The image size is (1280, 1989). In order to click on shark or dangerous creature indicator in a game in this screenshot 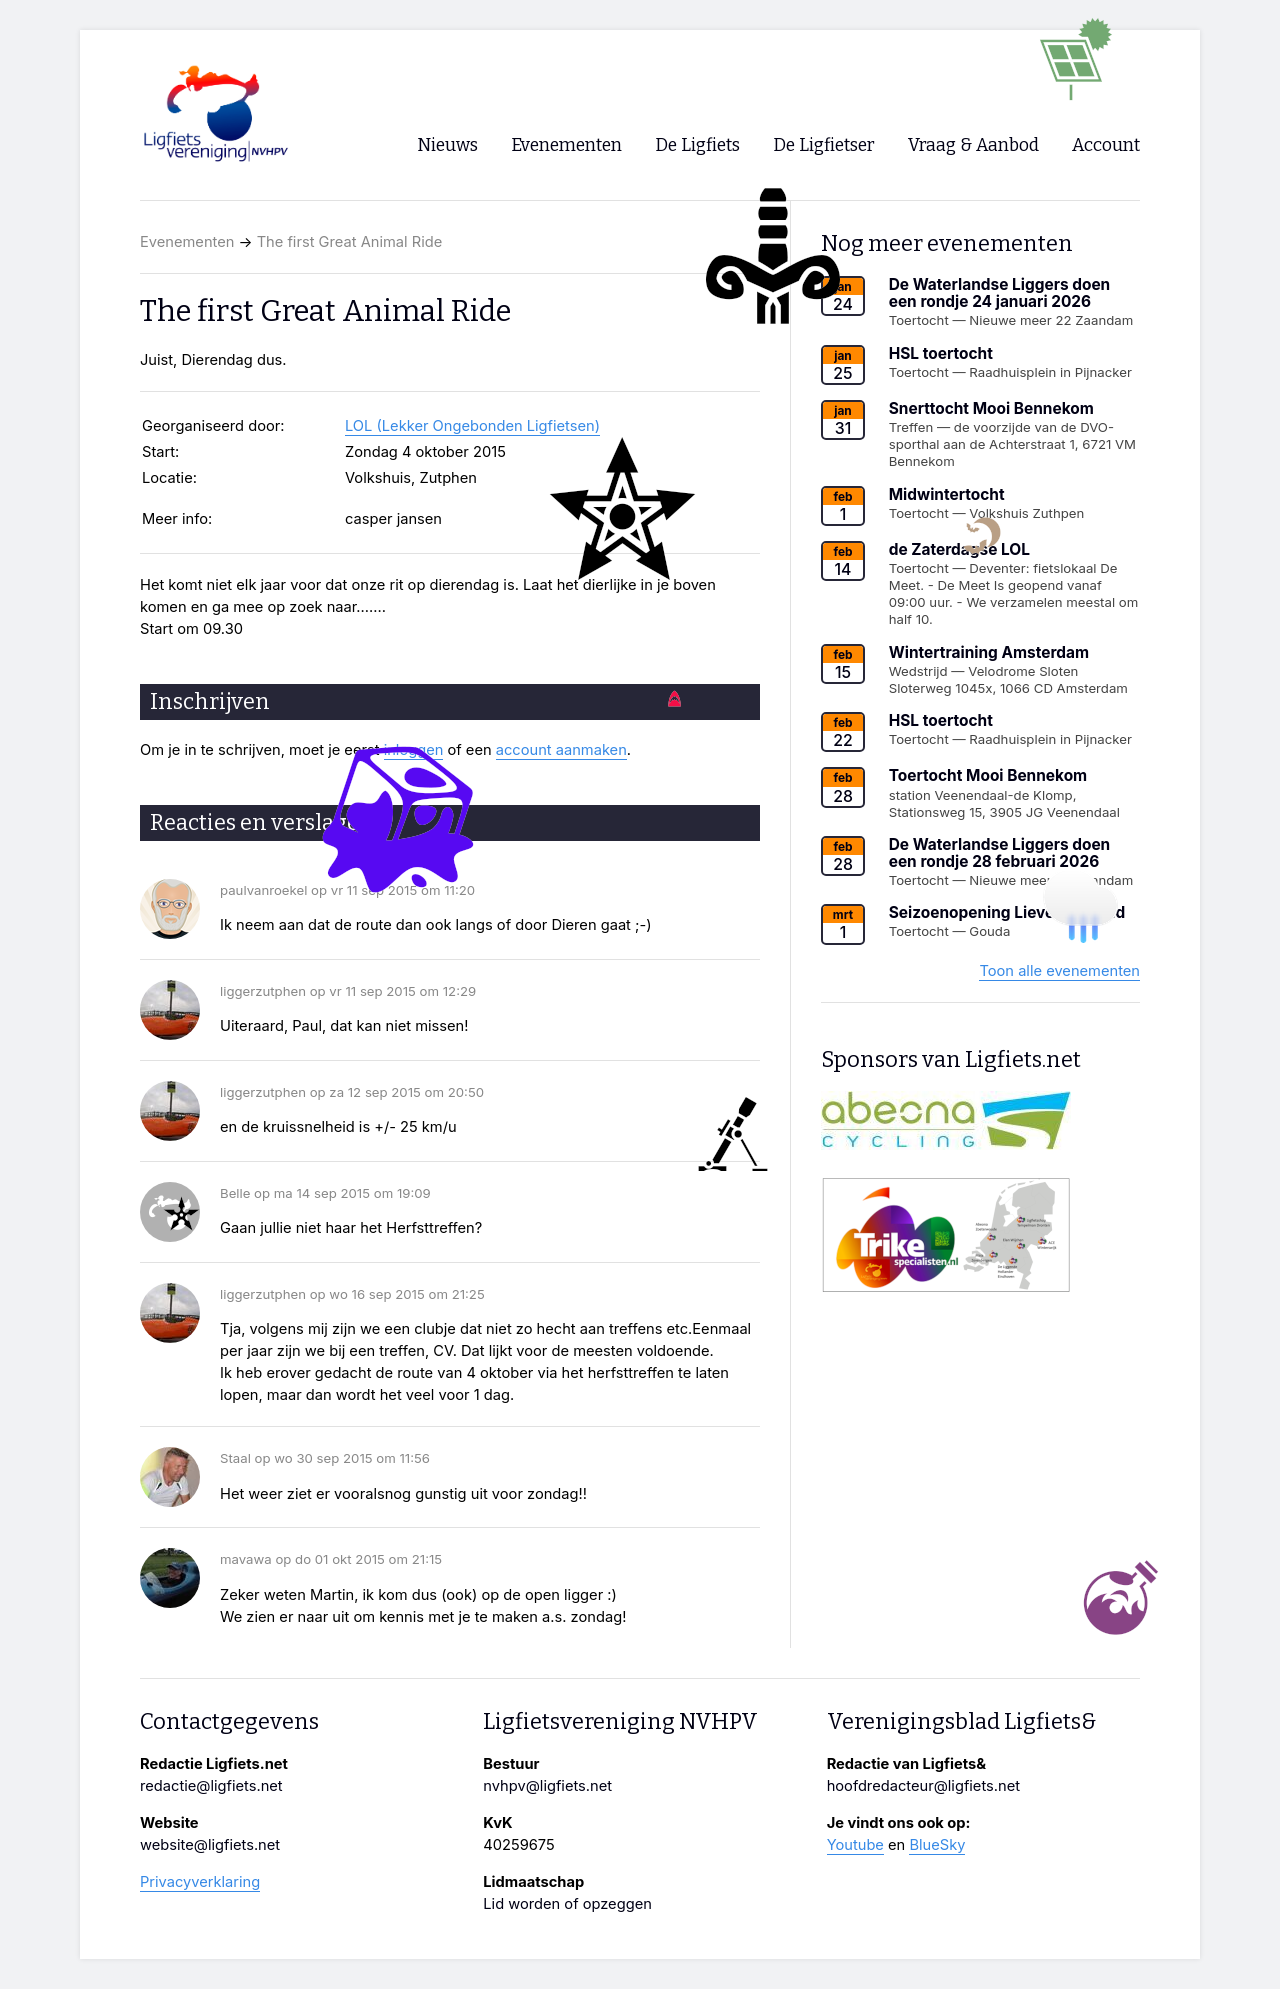, I will do `click(674, 698)`.